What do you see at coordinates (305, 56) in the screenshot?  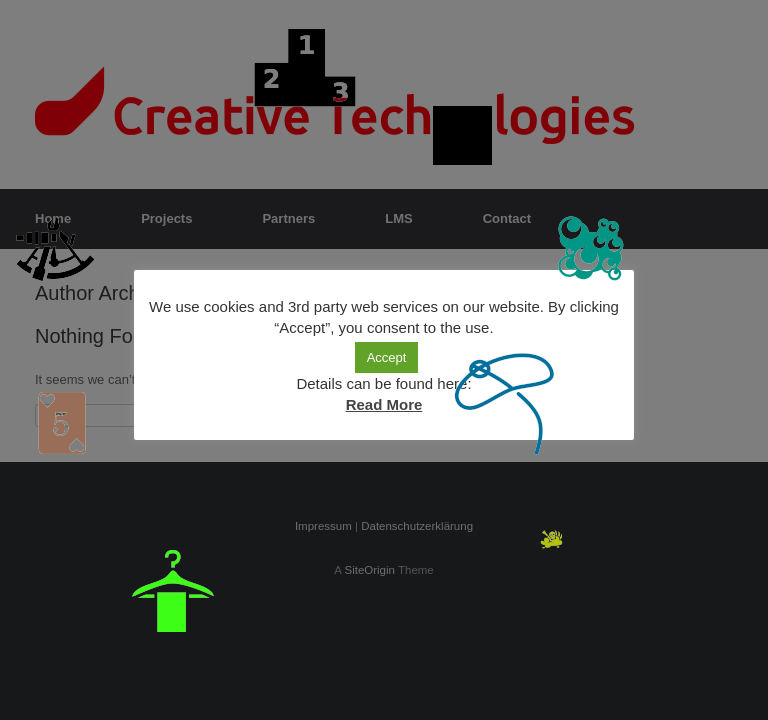 I see `view leaderboard rankings` at bounding box center [305, 56].